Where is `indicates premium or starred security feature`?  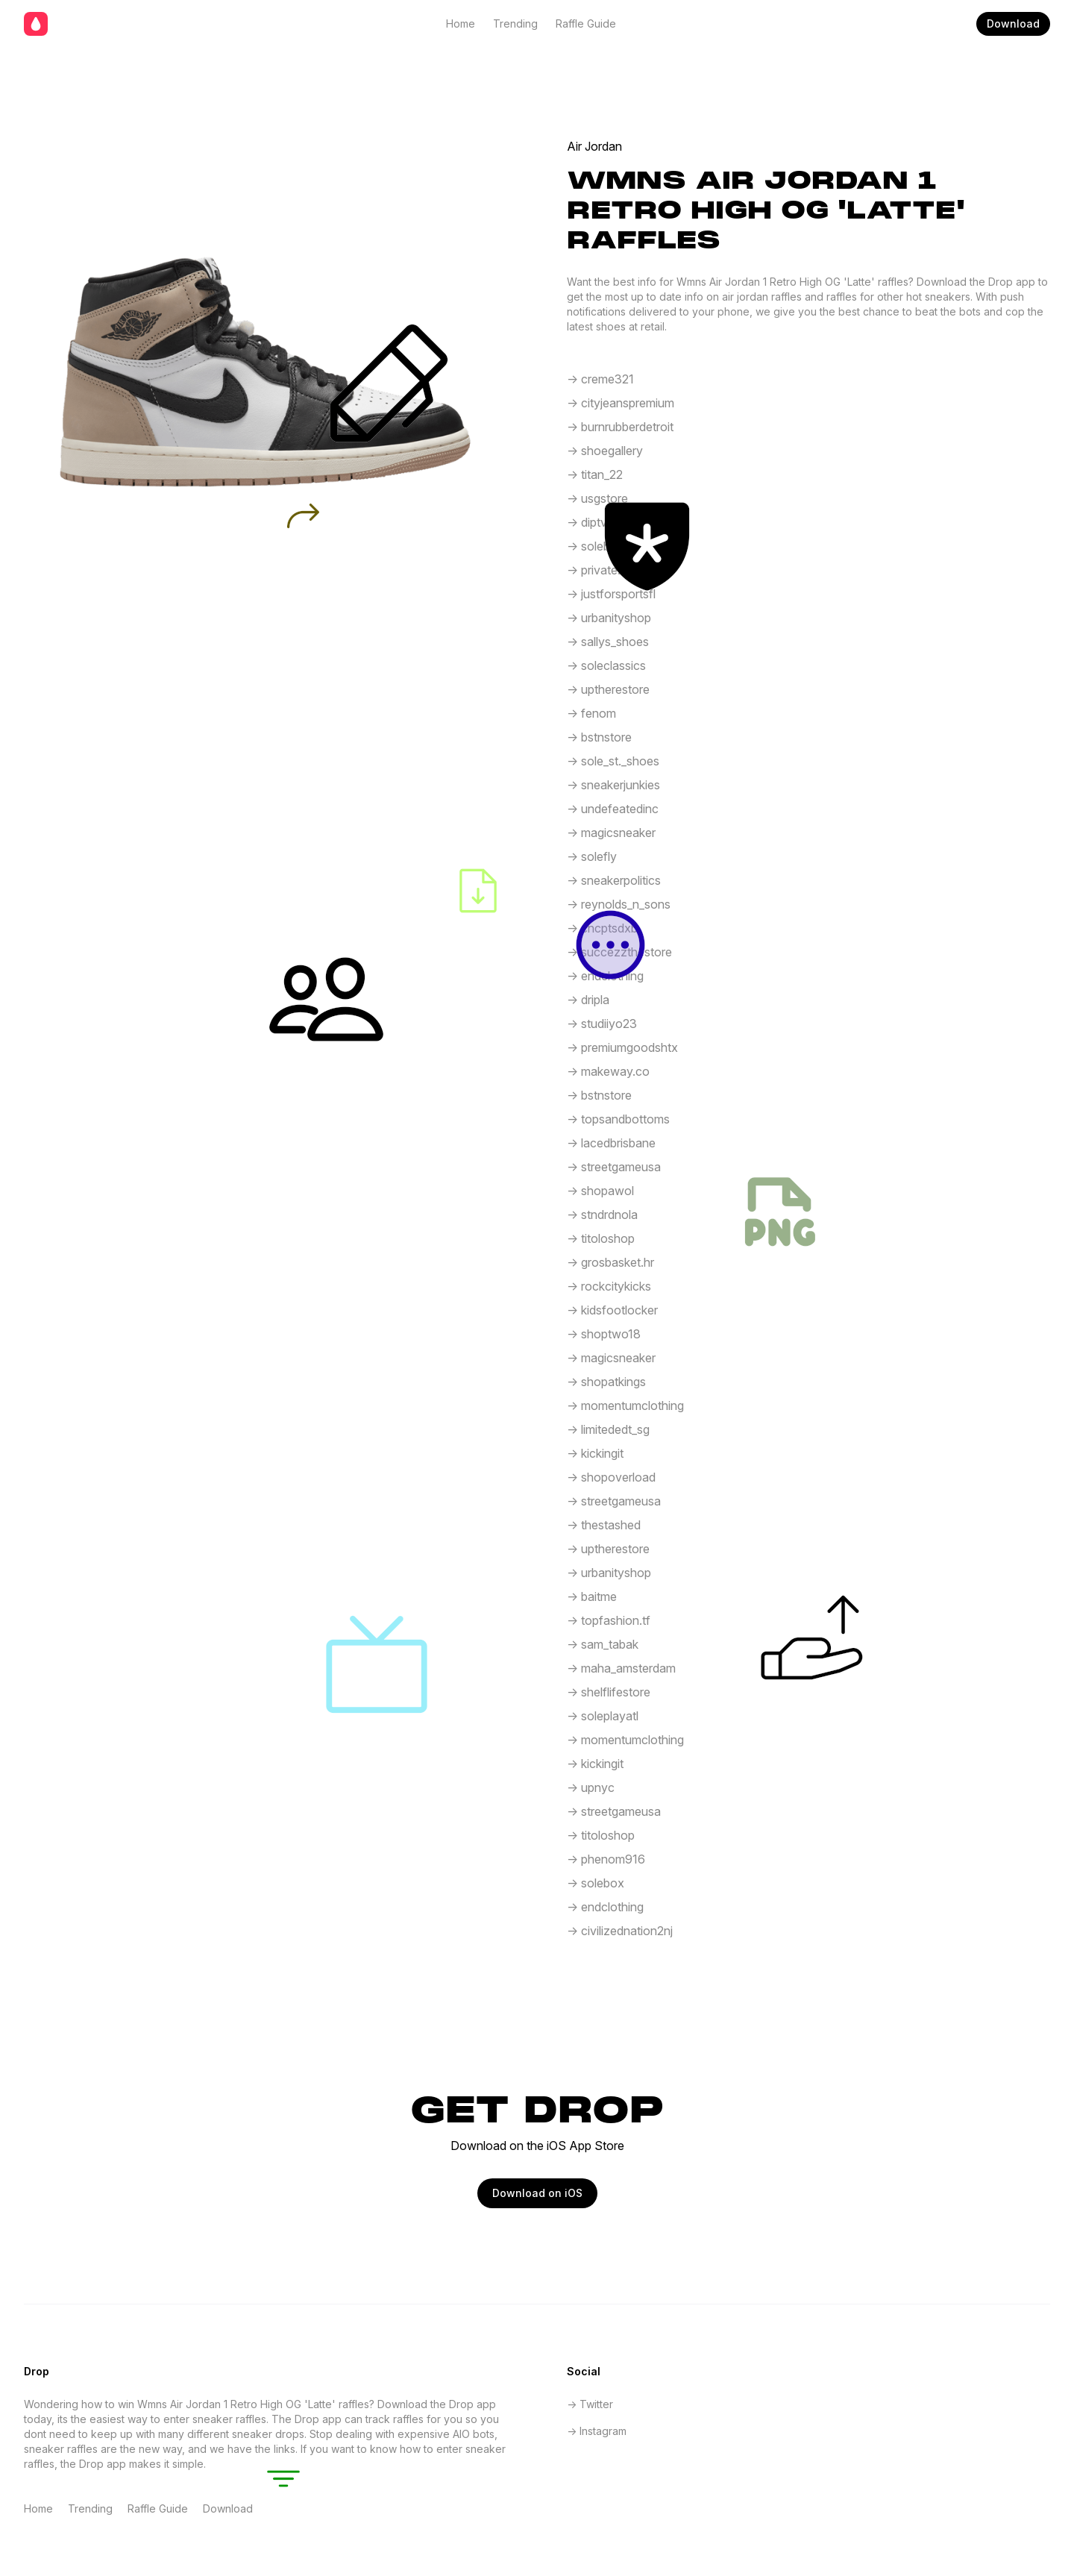 indicates premium or starred security feature is located at coordinates (647, 541).